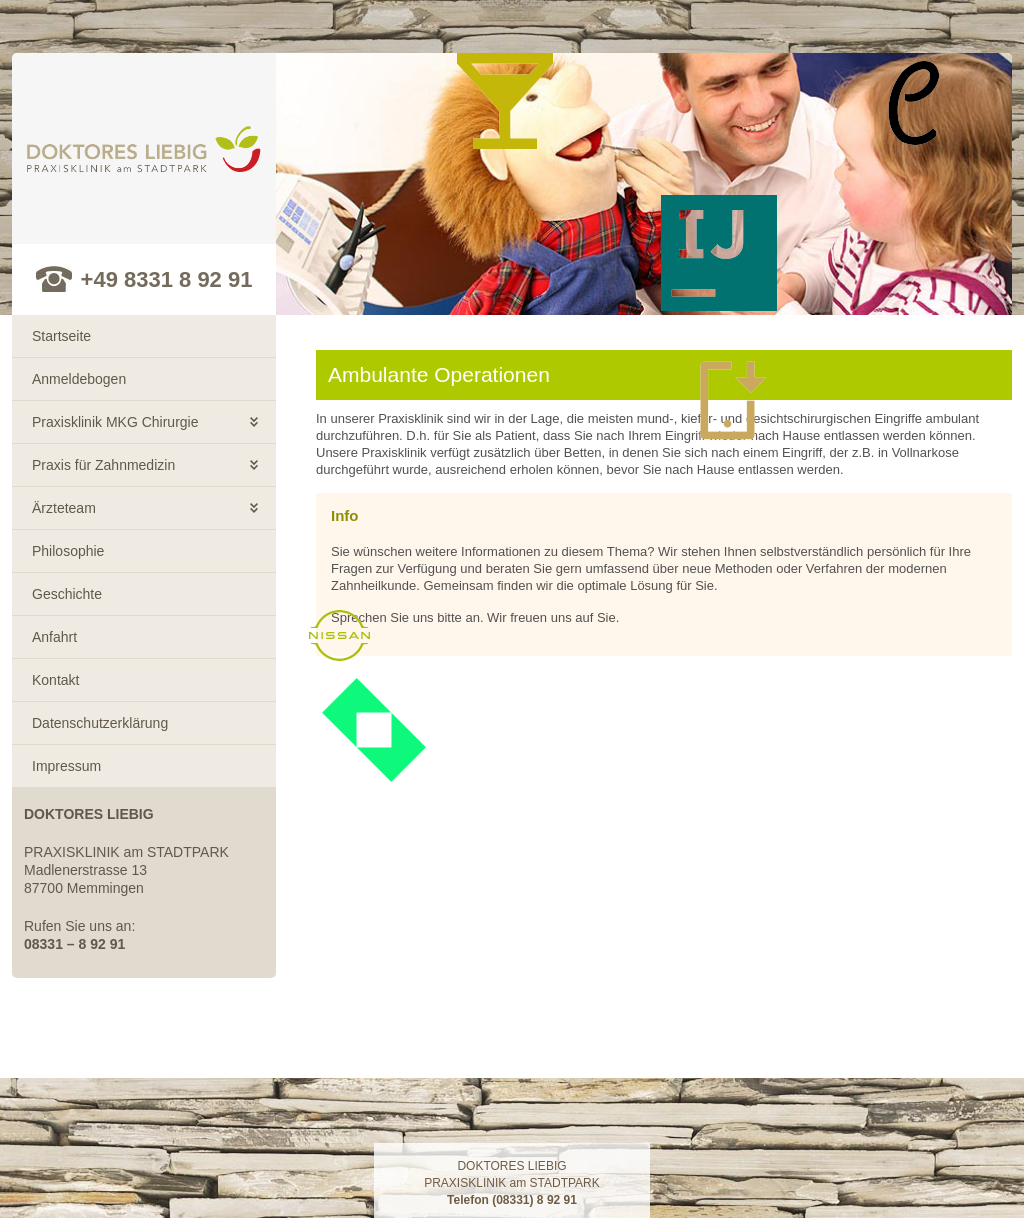 This screenshot has width=1024, height=1224. What do you see at coordinates (719, 253) in the screenshot?
I see `open IntelliJ IDEA application` at bounding box center [719, 253].